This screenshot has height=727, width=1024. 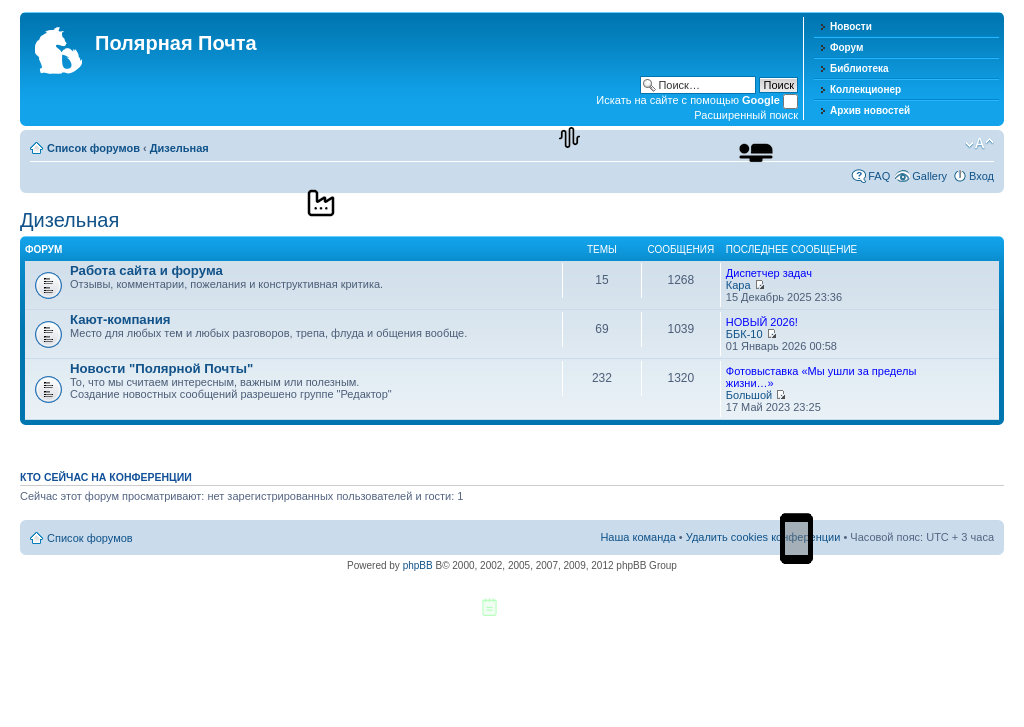 What do you see at coordinates (569, 137) in the screenshot?
I see `audio waveform visualization` at bounding box center [569, 137].